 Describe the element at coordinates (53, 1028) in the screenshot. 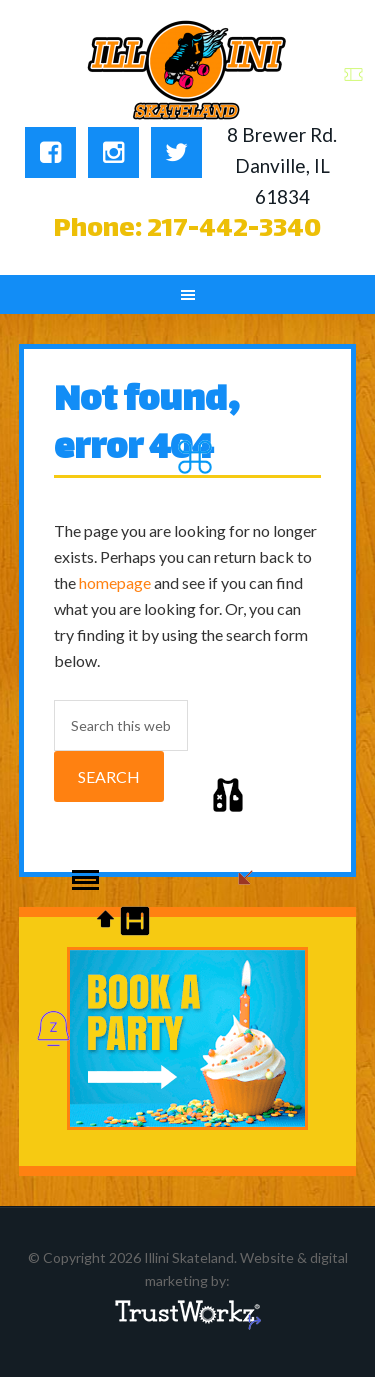

I see `snooze notifications` at that location.